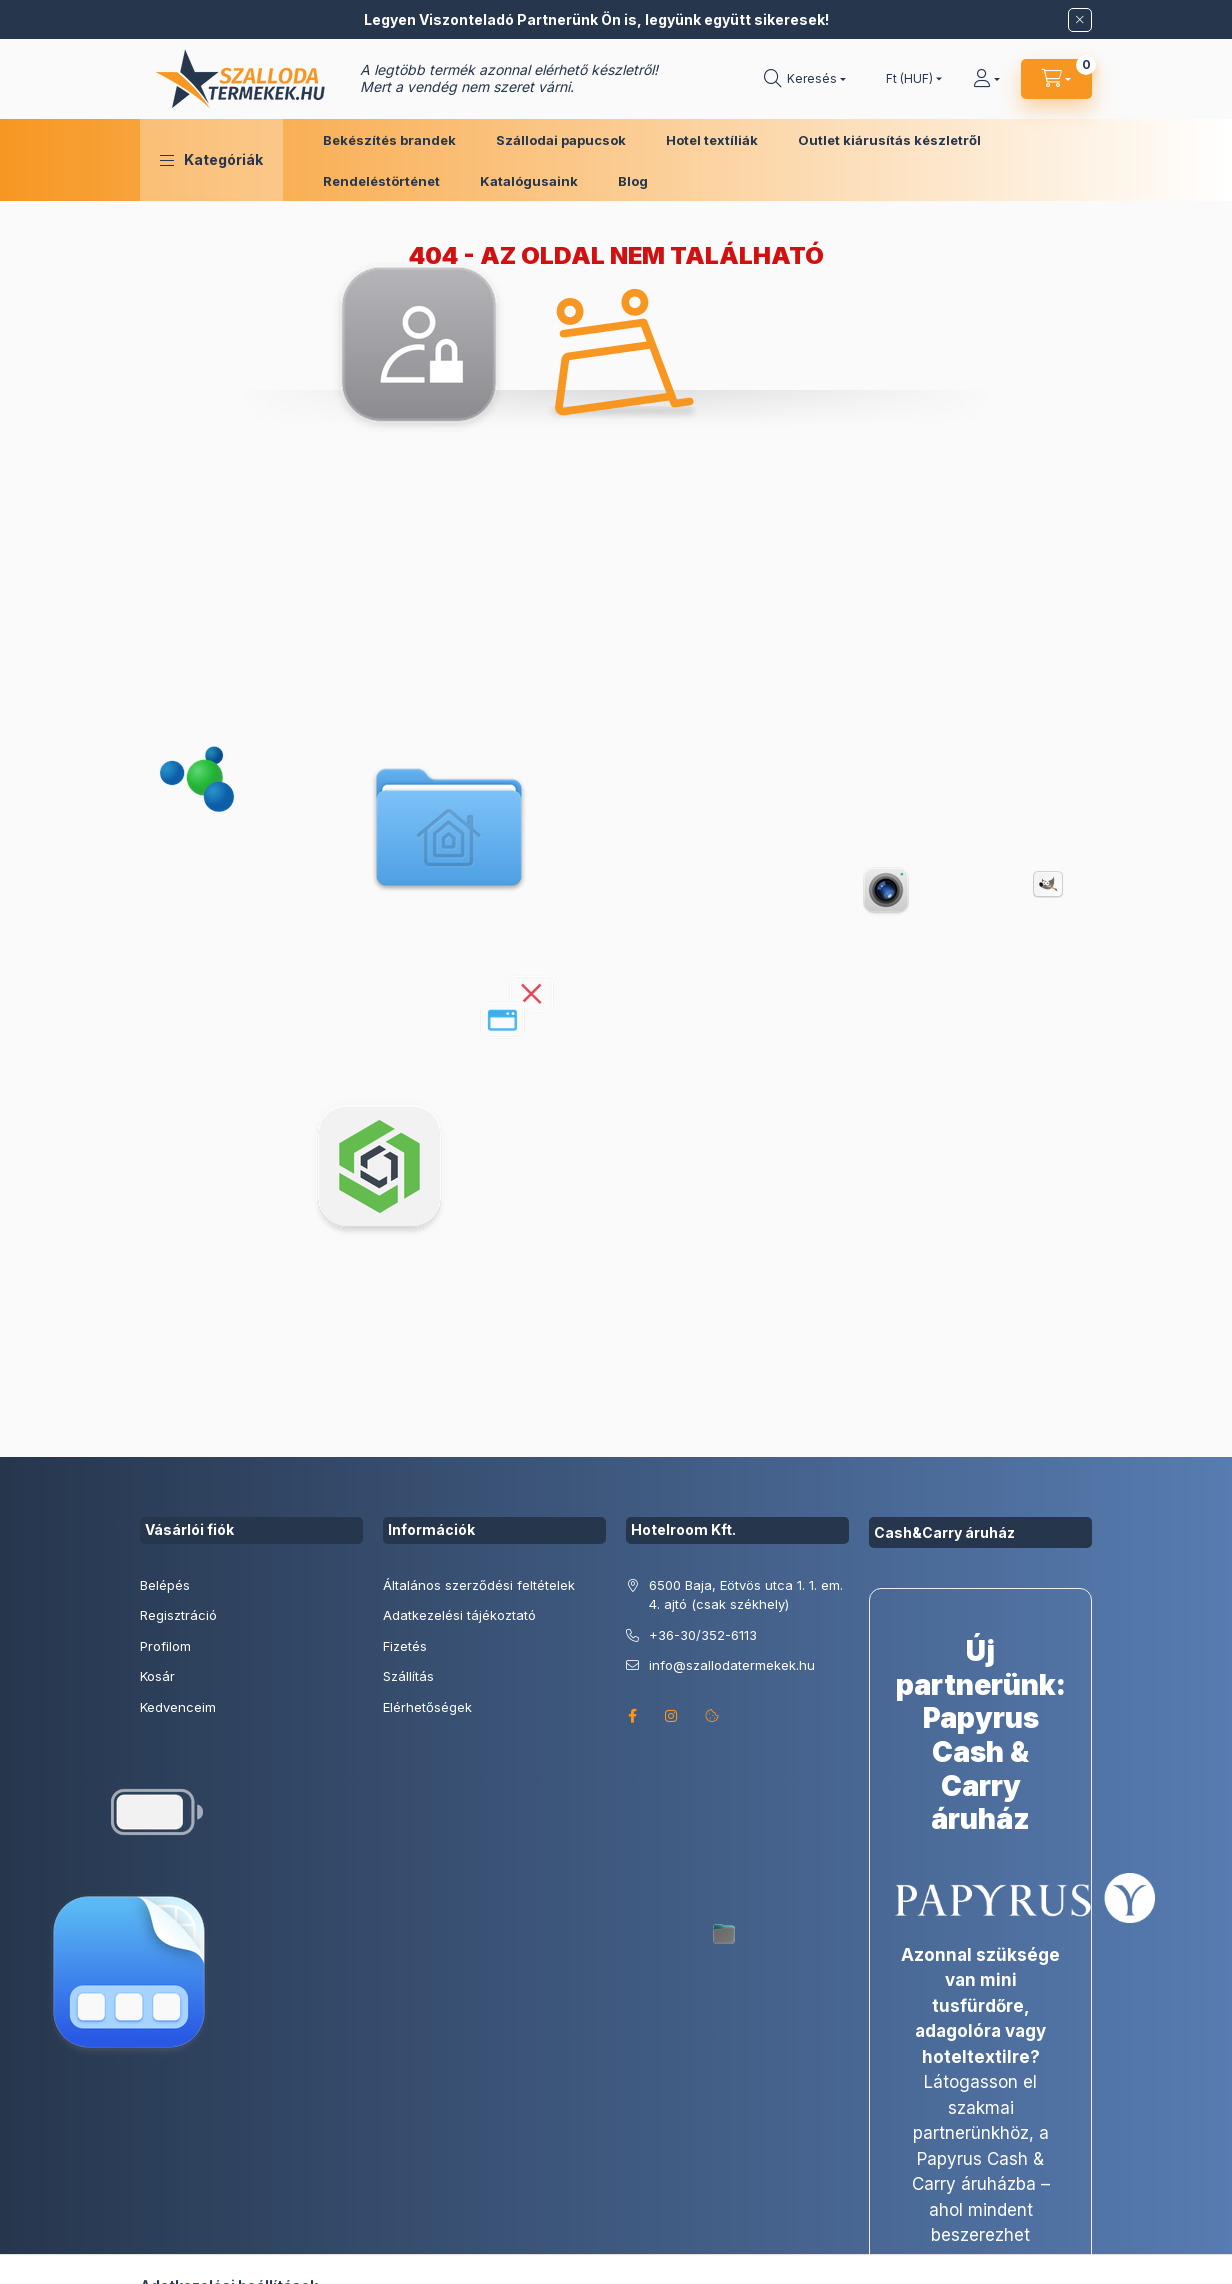 The image size is (1232, 2284). Describe the element at coordinates (197, 780) in the screenshot. I see `indicates file or folder is shared with homegroup network` at that location.